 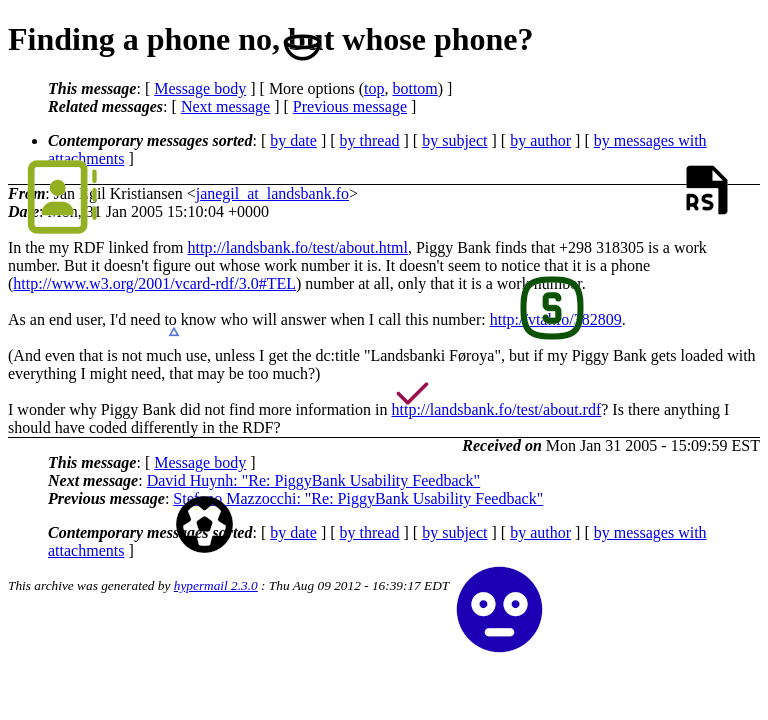 I want to click on indicates a shortcut or saved item, so click(x=552, y=308).